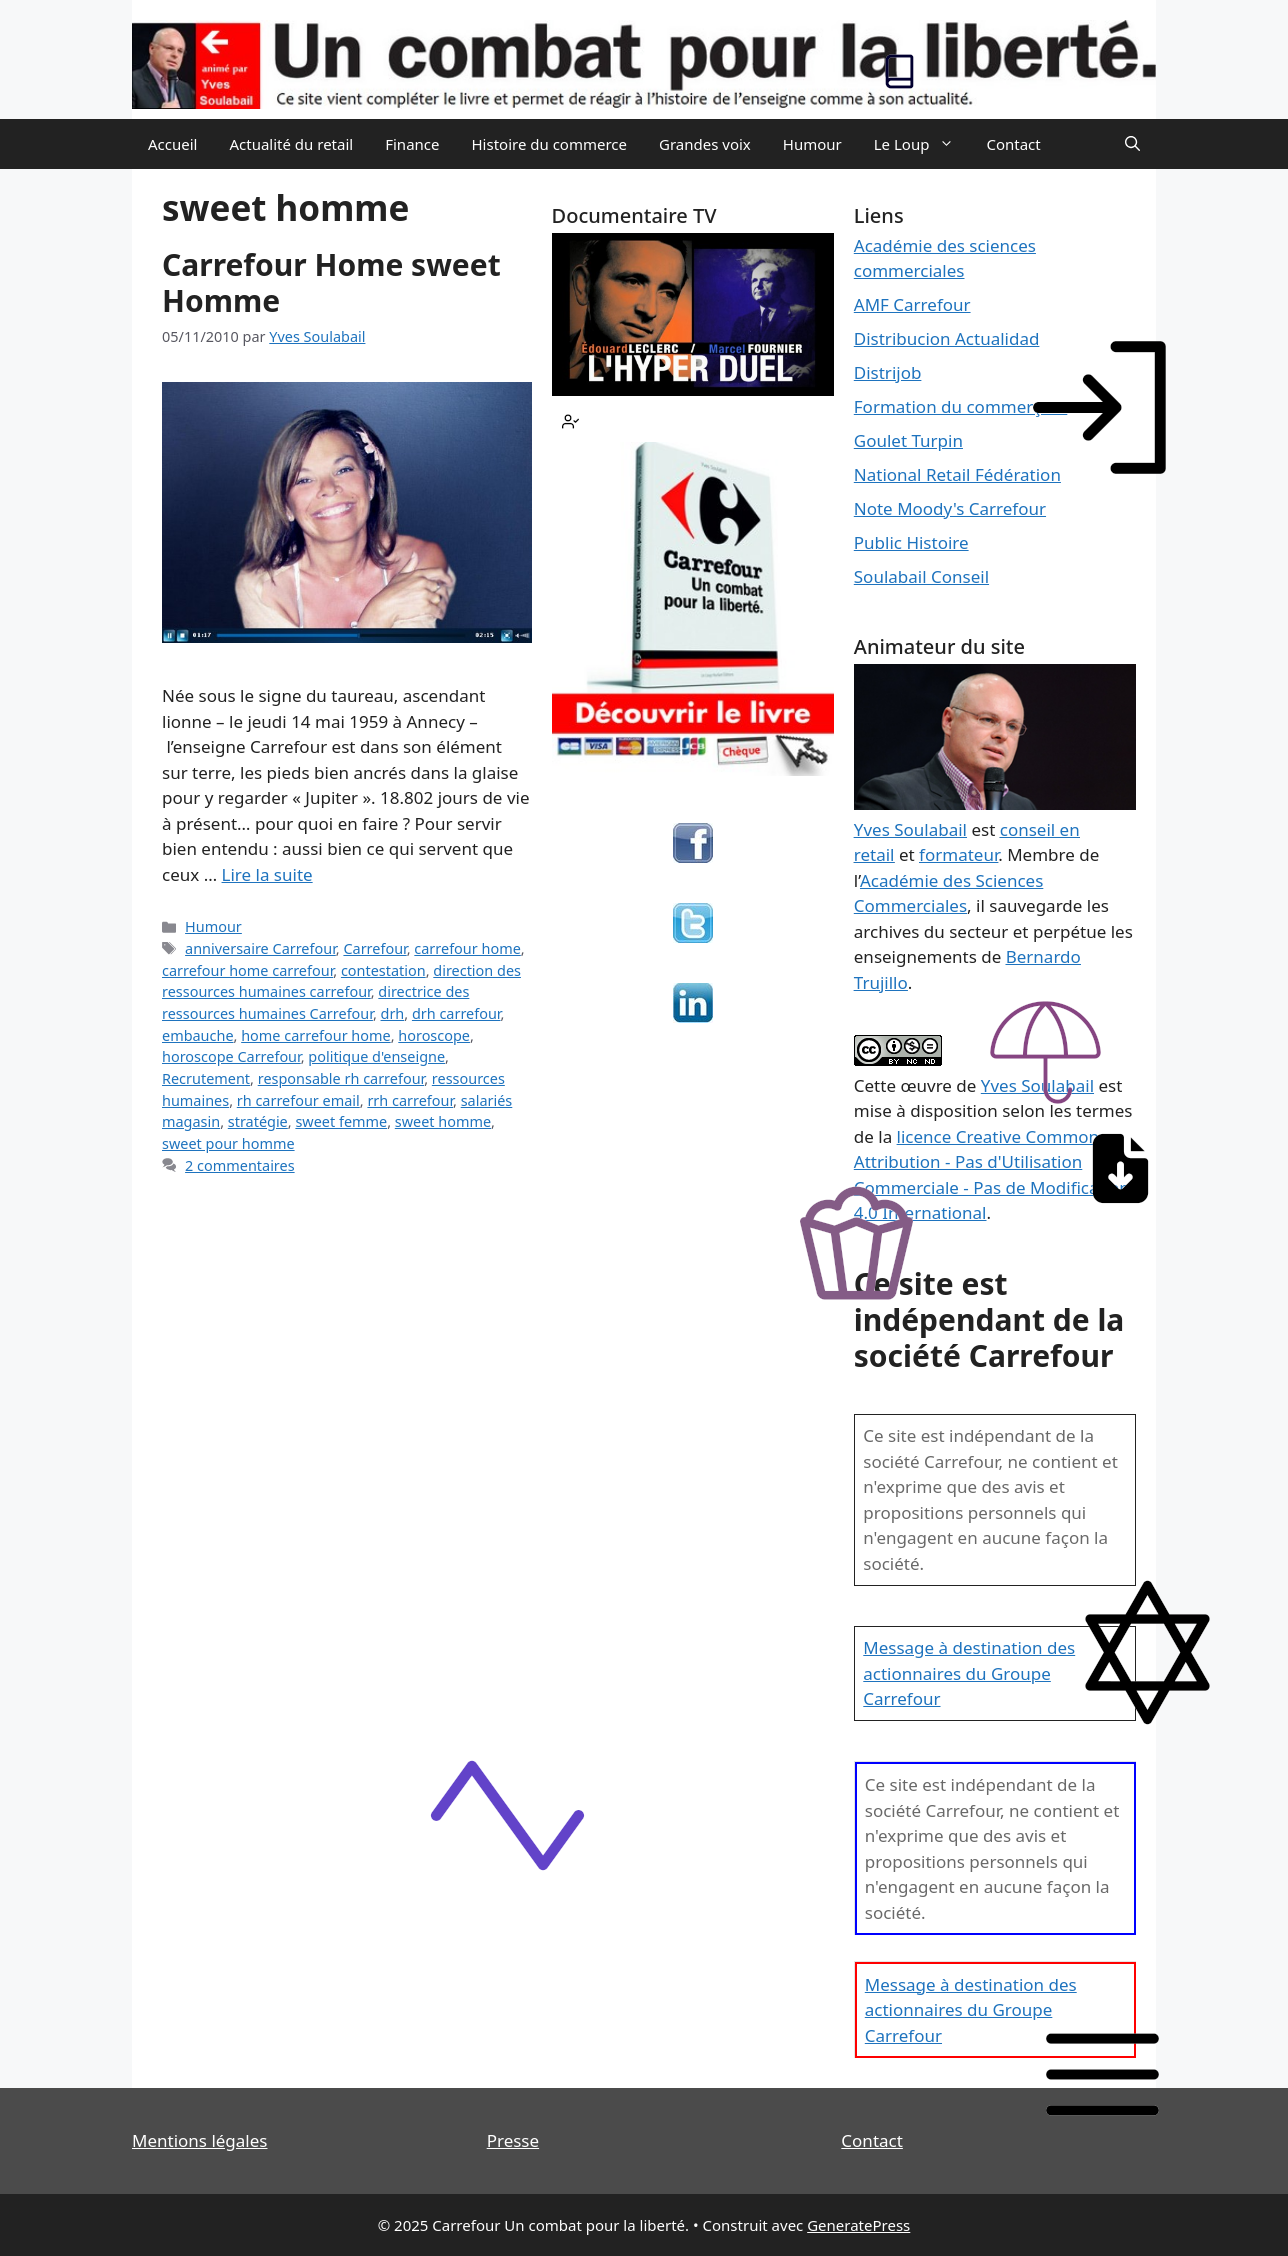 The image size is (1288, 2256). Describe the element at coordinates (570, 421) in the screenshot. I see `verify or approve a user account` at that location.